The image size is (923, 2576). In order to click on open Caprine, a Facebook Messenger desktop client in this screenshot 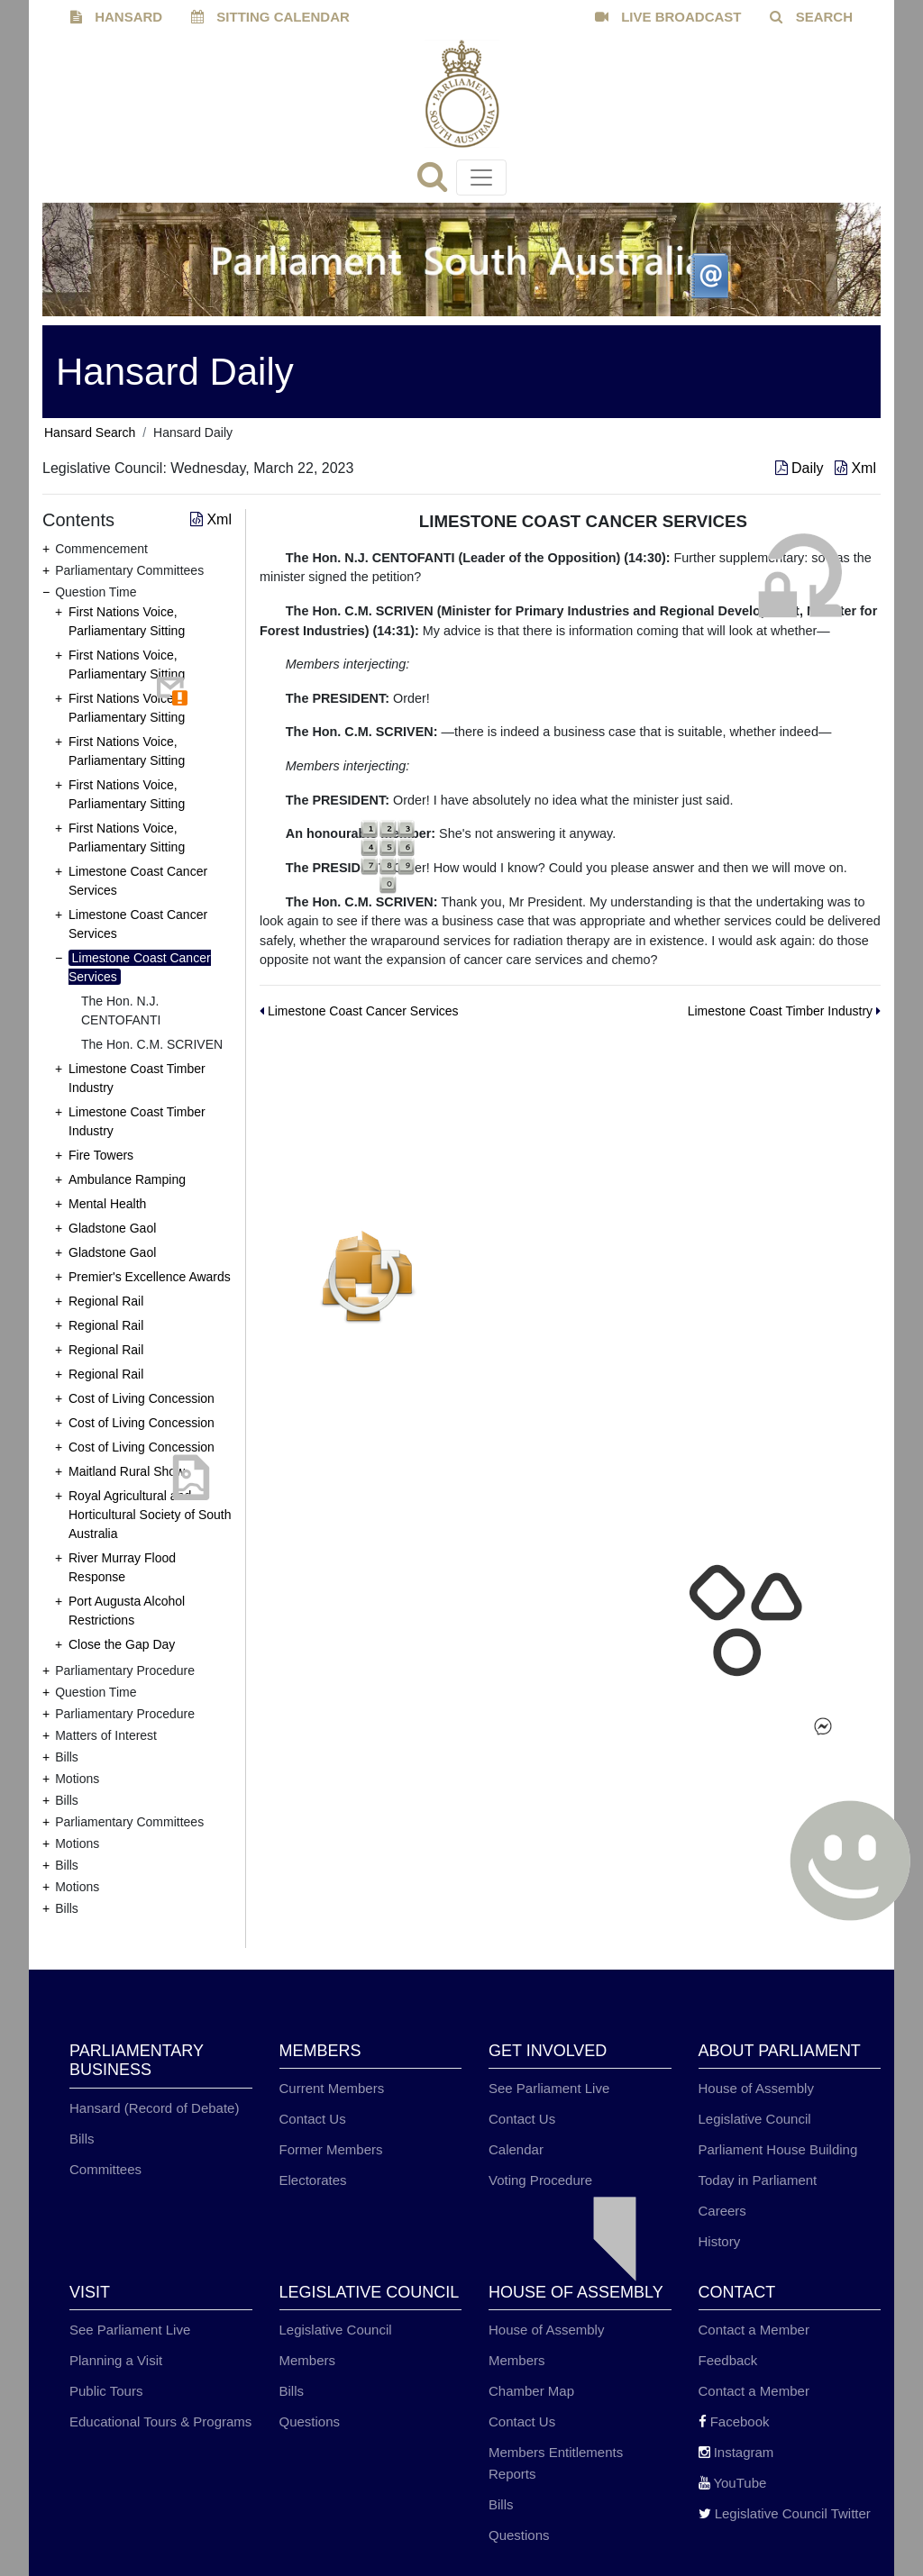, I will do `click(823, 1726)`.